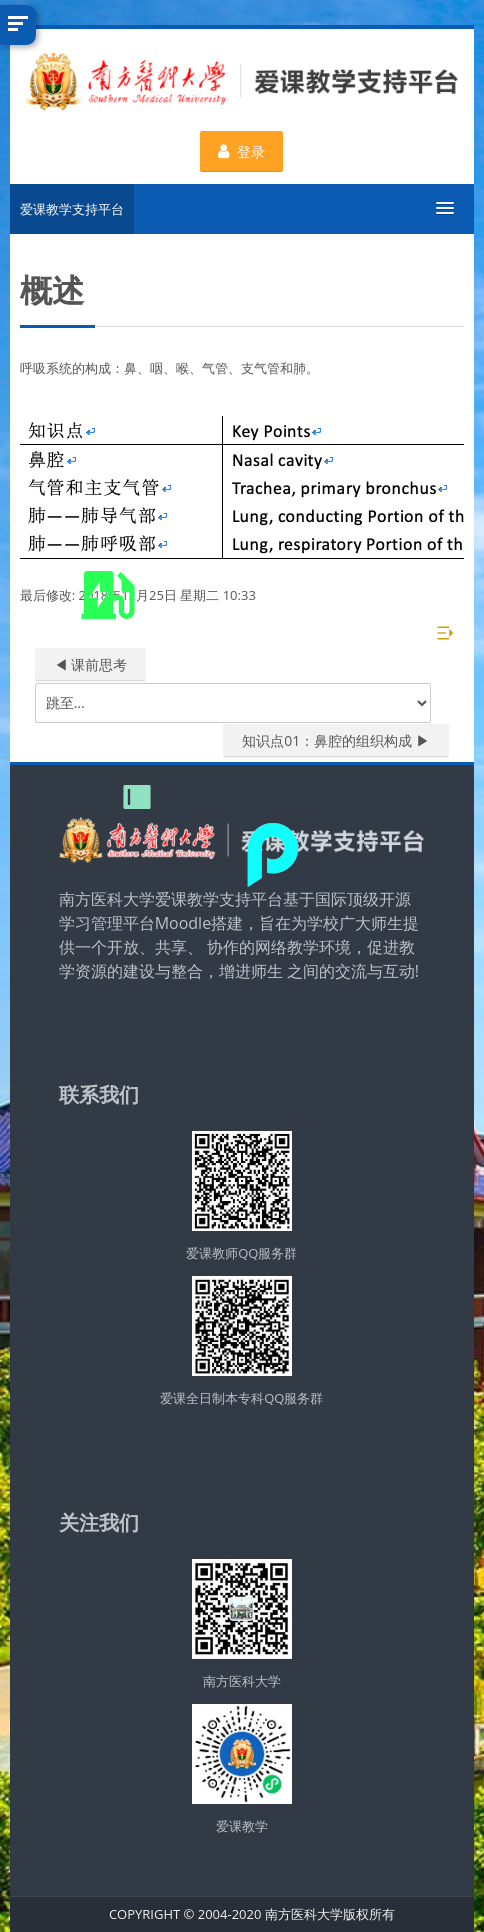  What do you see at coordinates (273, 855) in the screenshot?
I see `open piapro website or app` at bounding box center [273, 855].